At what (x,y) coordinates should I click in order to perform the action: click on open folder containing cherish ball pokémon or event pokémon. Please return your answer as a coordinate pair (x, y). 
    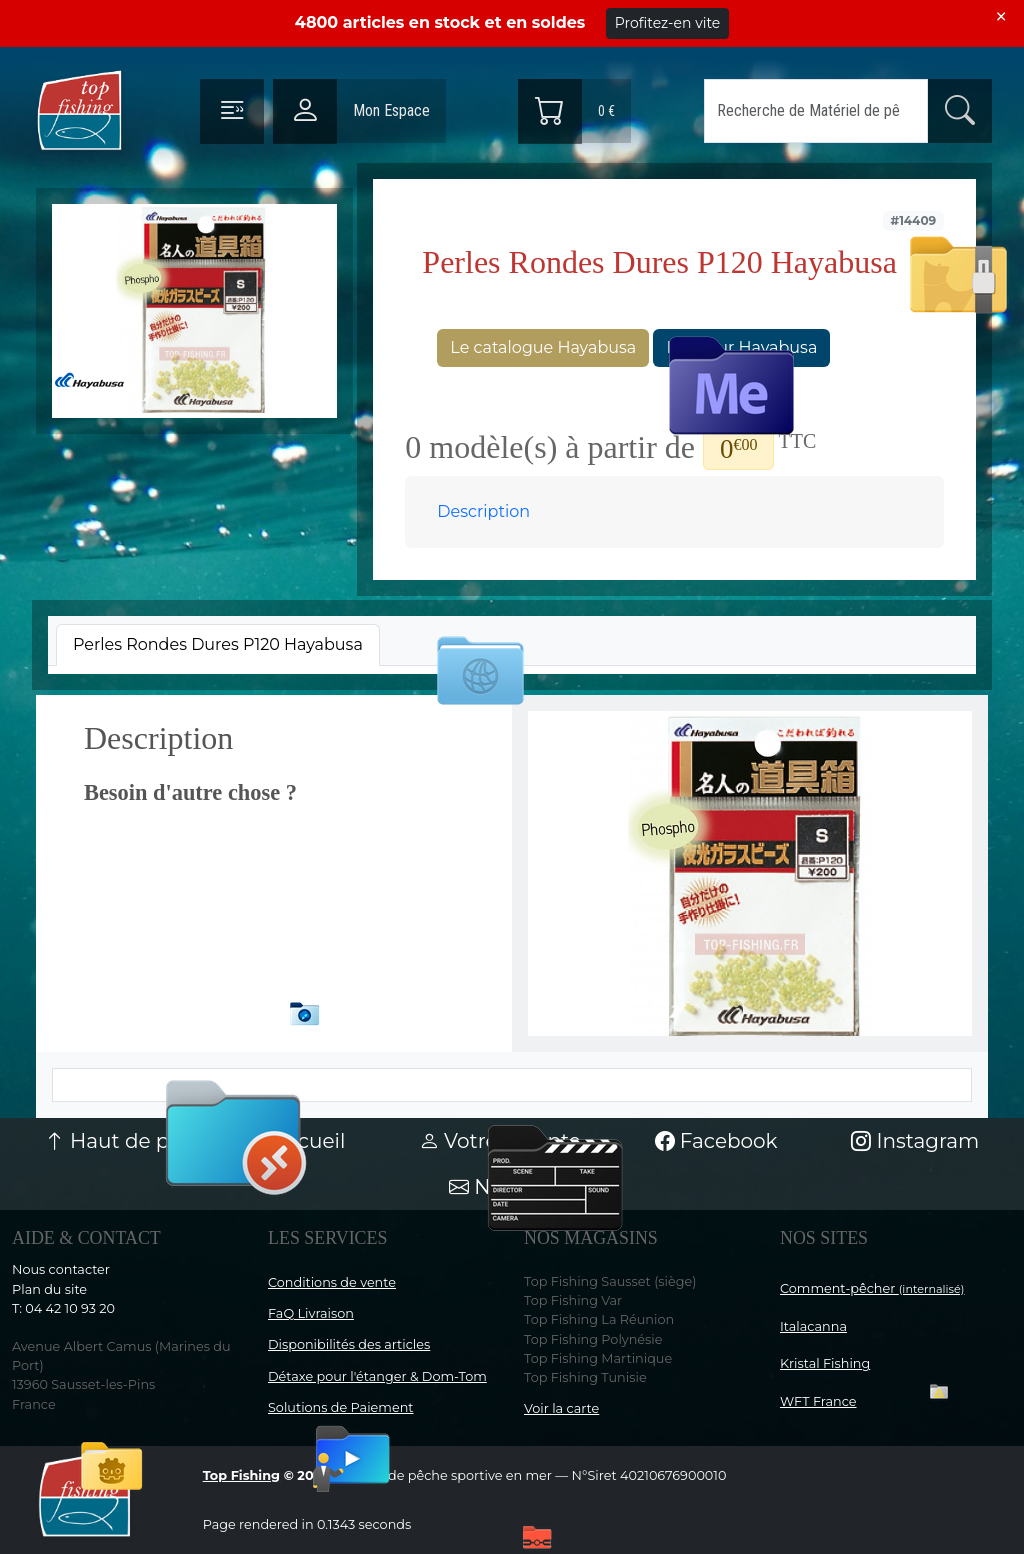
    Looking at the image, I should click on (537, 1538).